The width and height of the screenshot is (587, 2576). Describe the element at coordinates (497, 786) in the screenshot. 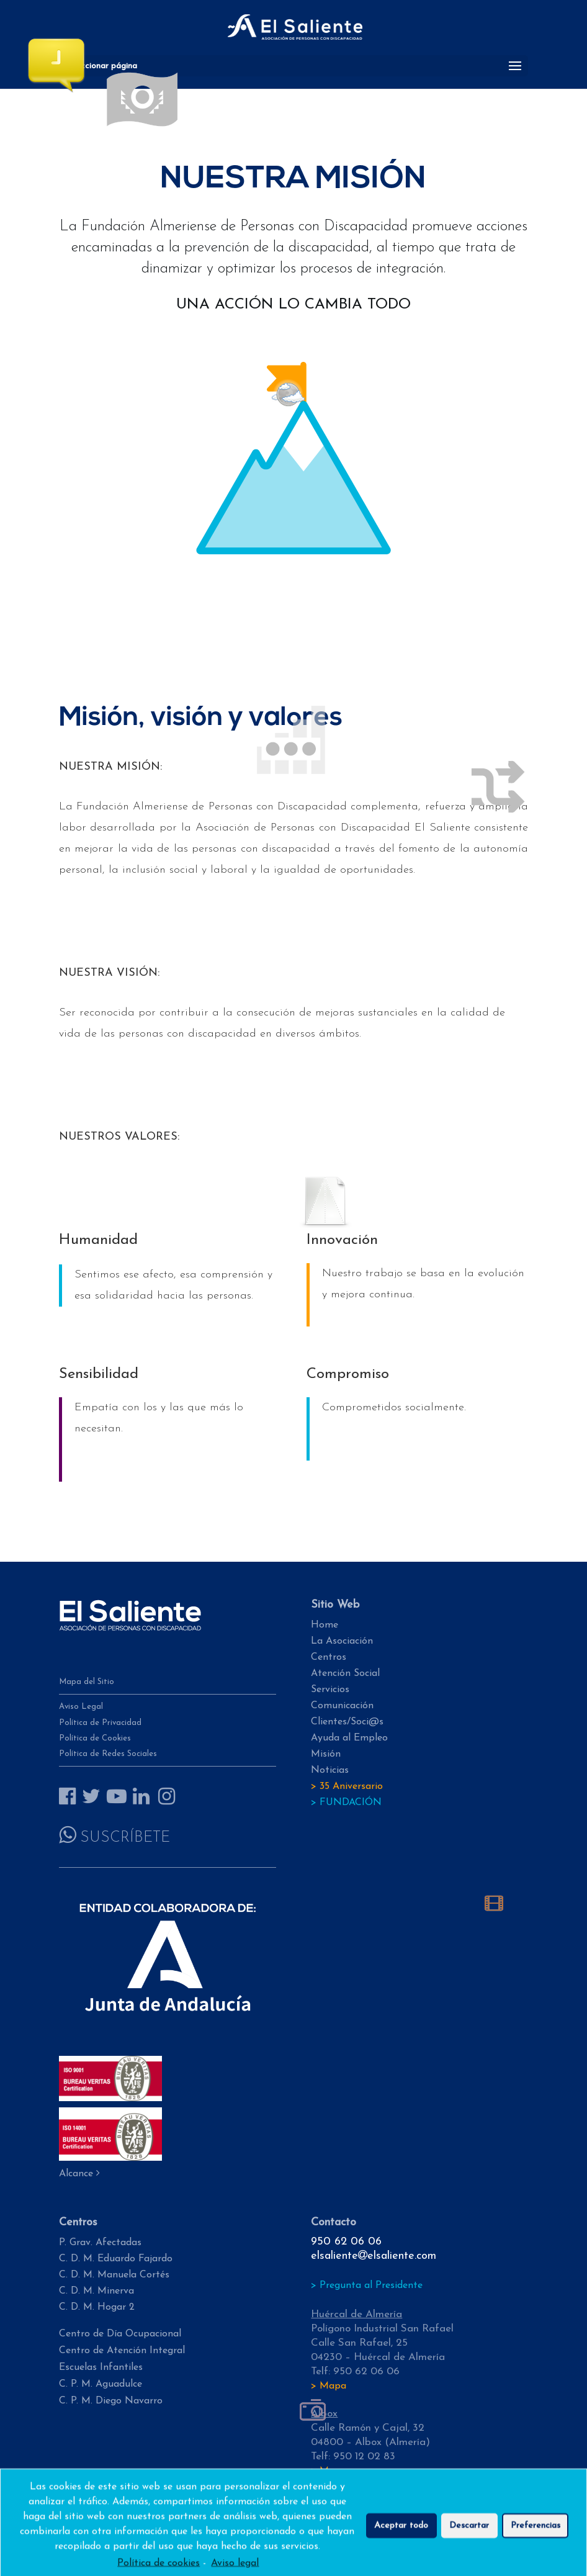

I see `shuffle playlist or queue` at that location.